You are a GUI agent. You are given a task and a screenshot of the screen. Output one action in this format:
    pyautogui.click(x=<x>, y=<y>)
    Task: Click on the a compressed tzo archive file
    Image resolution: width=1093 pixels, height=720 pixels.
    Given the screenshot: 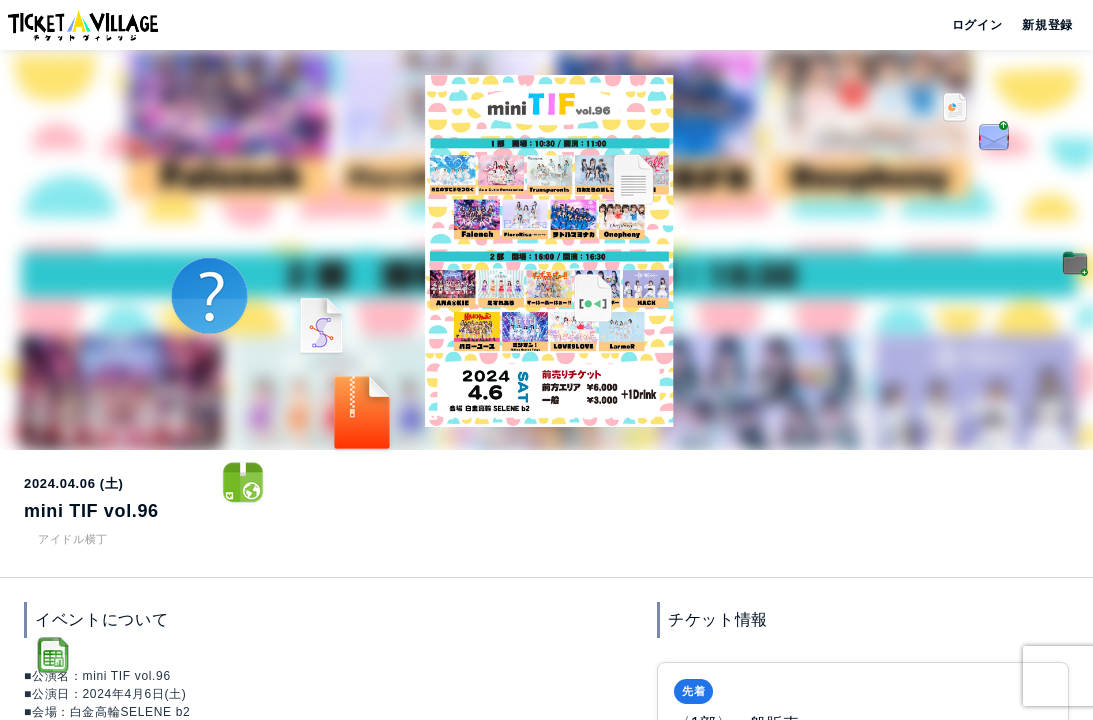 What is the action you would take?
    pyautogui.click(x=362, y=414)
    